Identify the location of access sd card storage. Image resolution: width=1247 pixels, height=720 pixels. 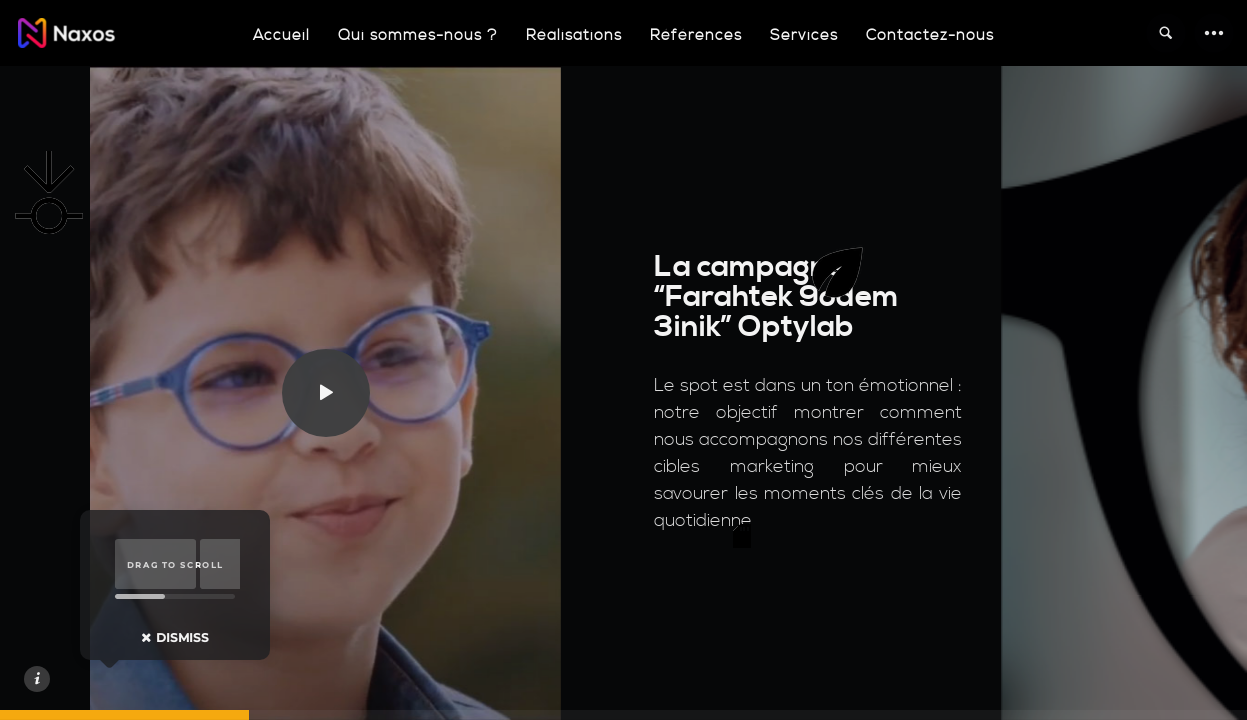
(742, 536).